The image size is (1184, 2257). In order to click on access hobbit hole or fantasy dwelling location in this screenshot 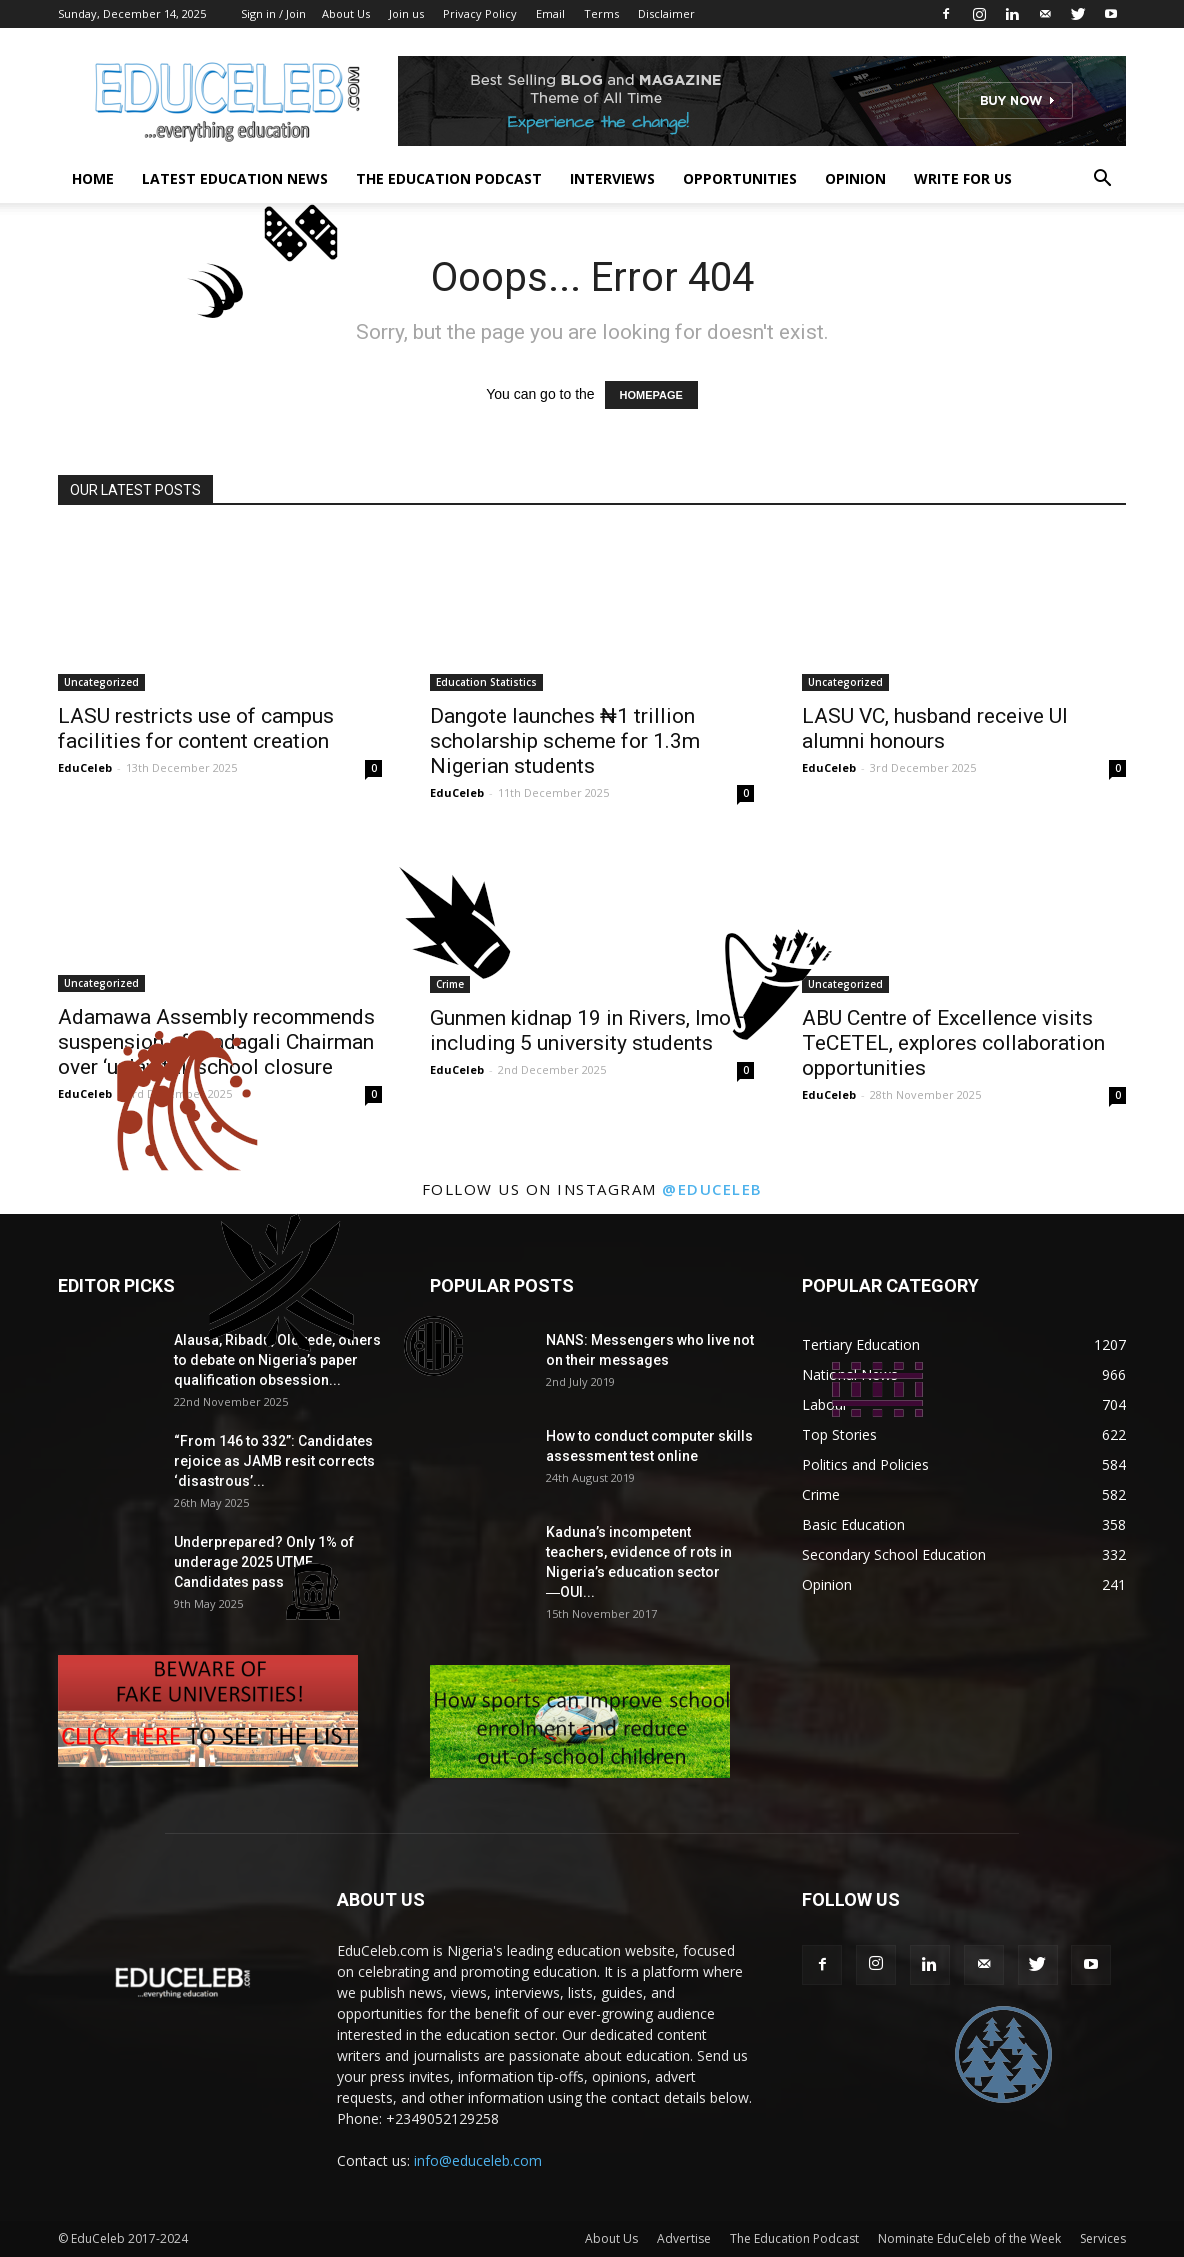, I will do `click(434, 1346)`.